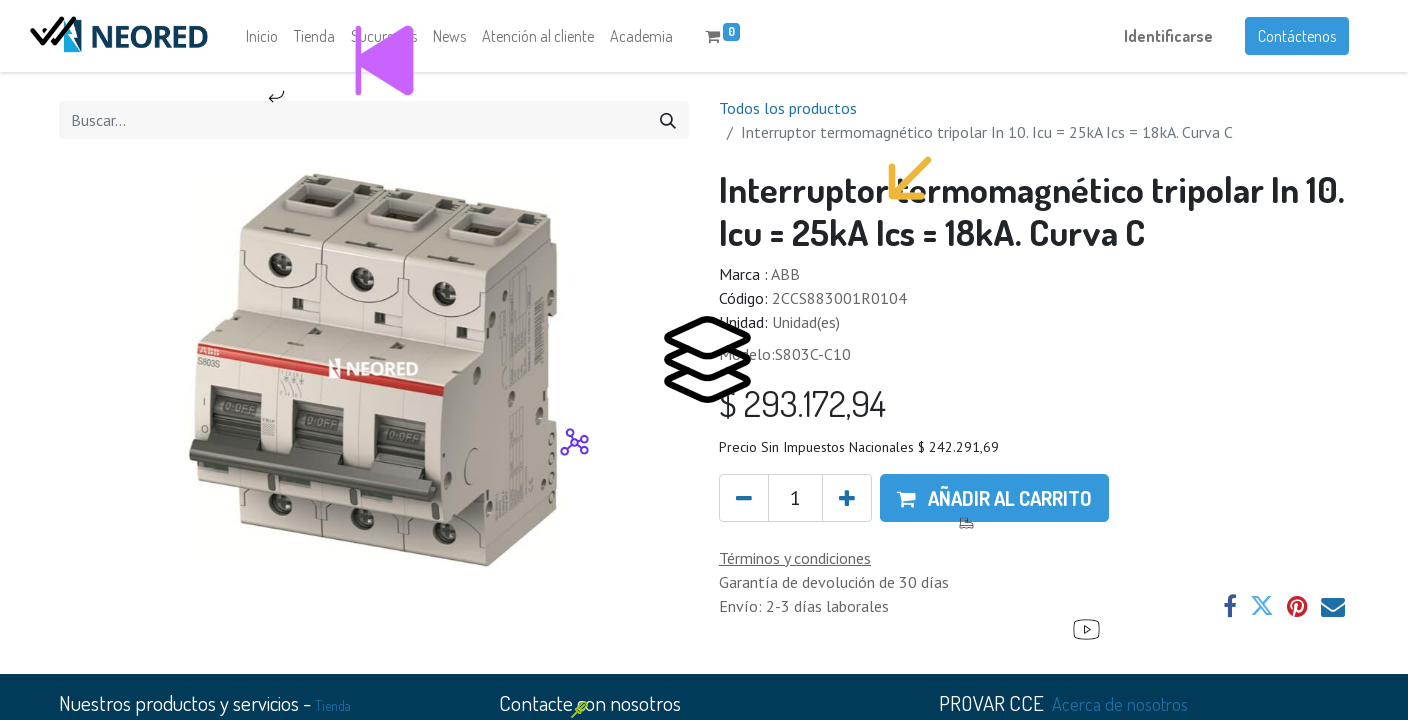 This screenshot has height=720, width=1408. Describe the element at coordinates (574, 442) in the screenshot. I see `view network connections or relationships` at that location.